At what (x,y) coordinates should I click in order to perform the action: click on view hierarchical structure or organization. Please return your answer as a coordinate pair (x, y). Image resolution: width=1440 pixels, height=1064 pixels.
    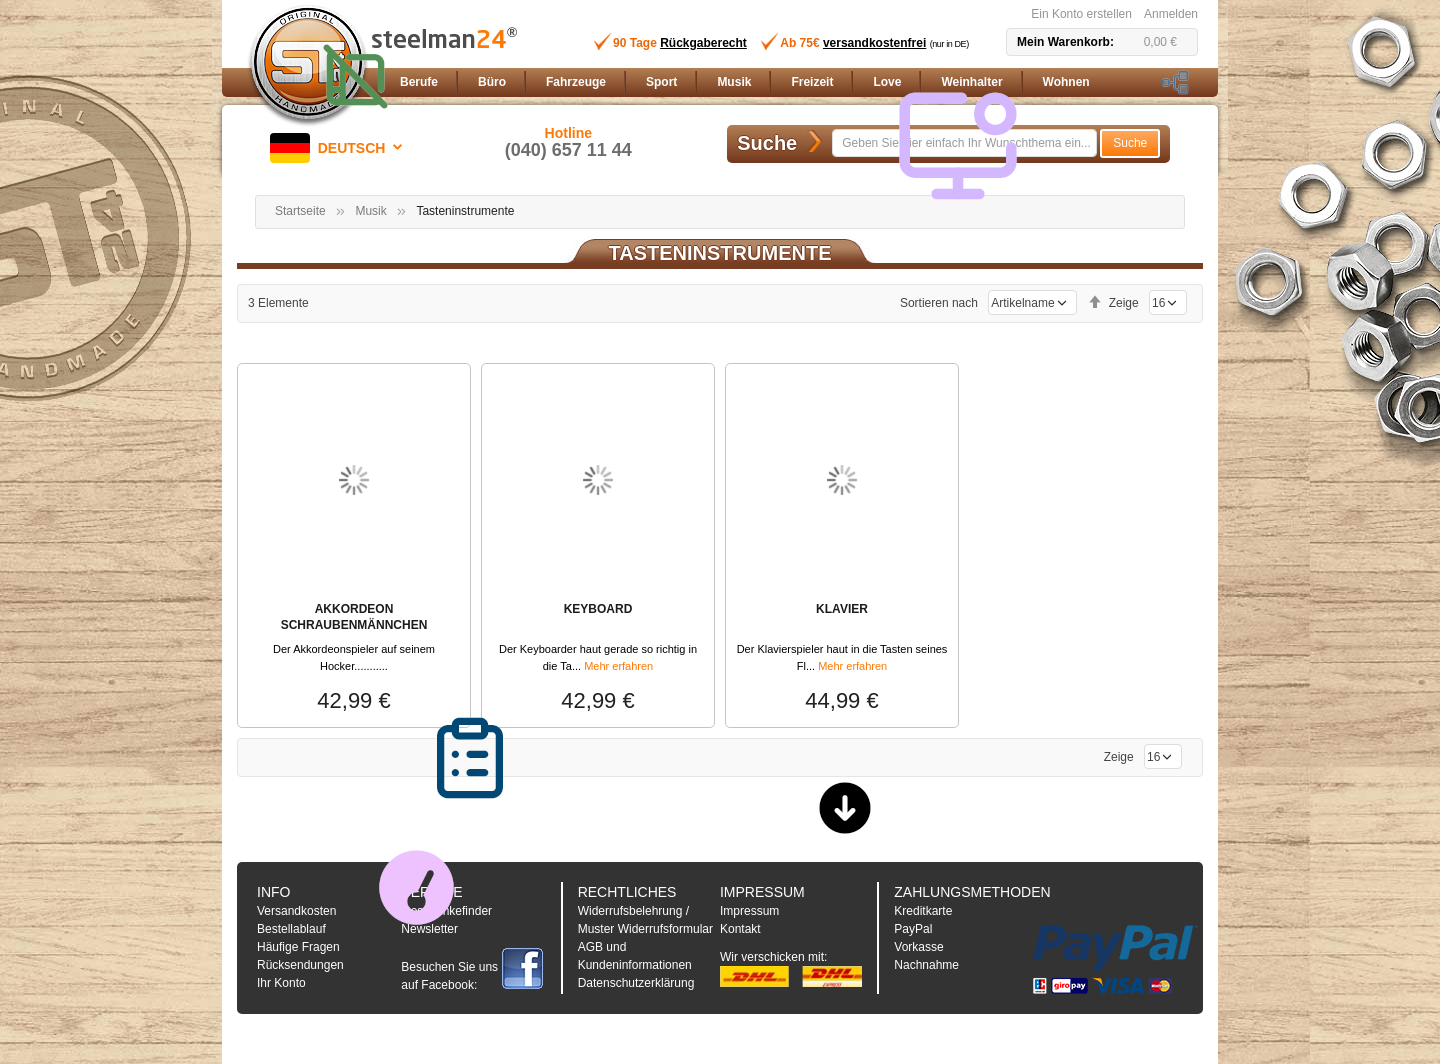
    Looking at the image, I should click on (1176, 82).